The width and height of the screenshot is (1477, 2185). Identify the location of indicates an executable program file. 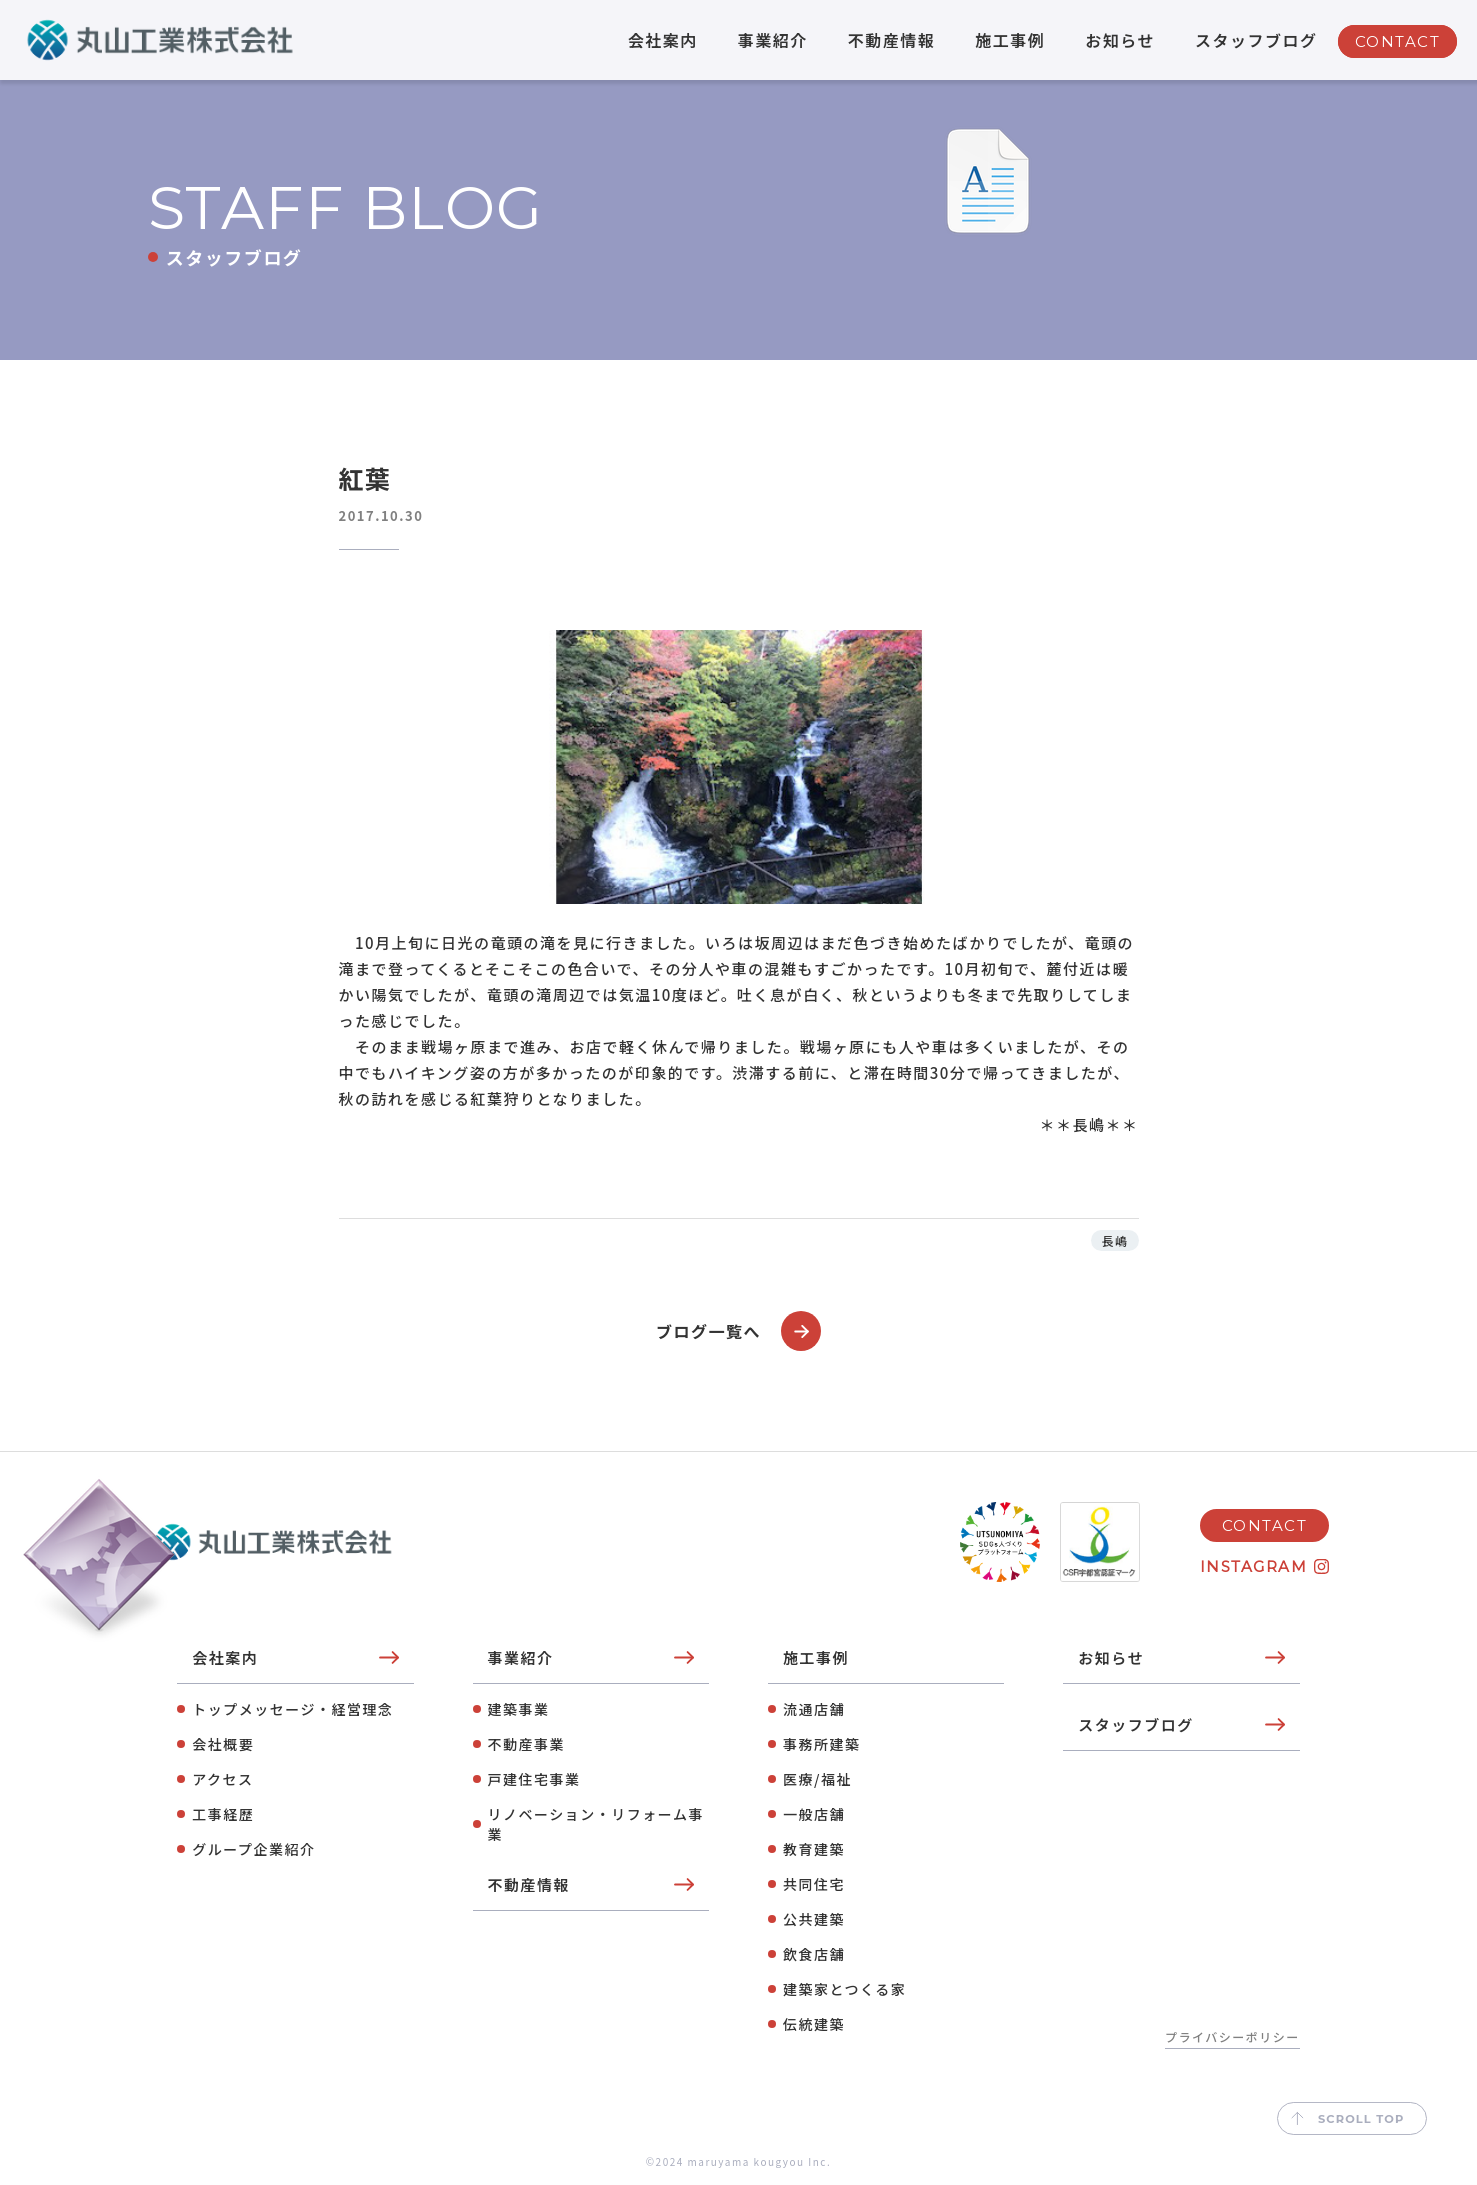
(102, 1559).